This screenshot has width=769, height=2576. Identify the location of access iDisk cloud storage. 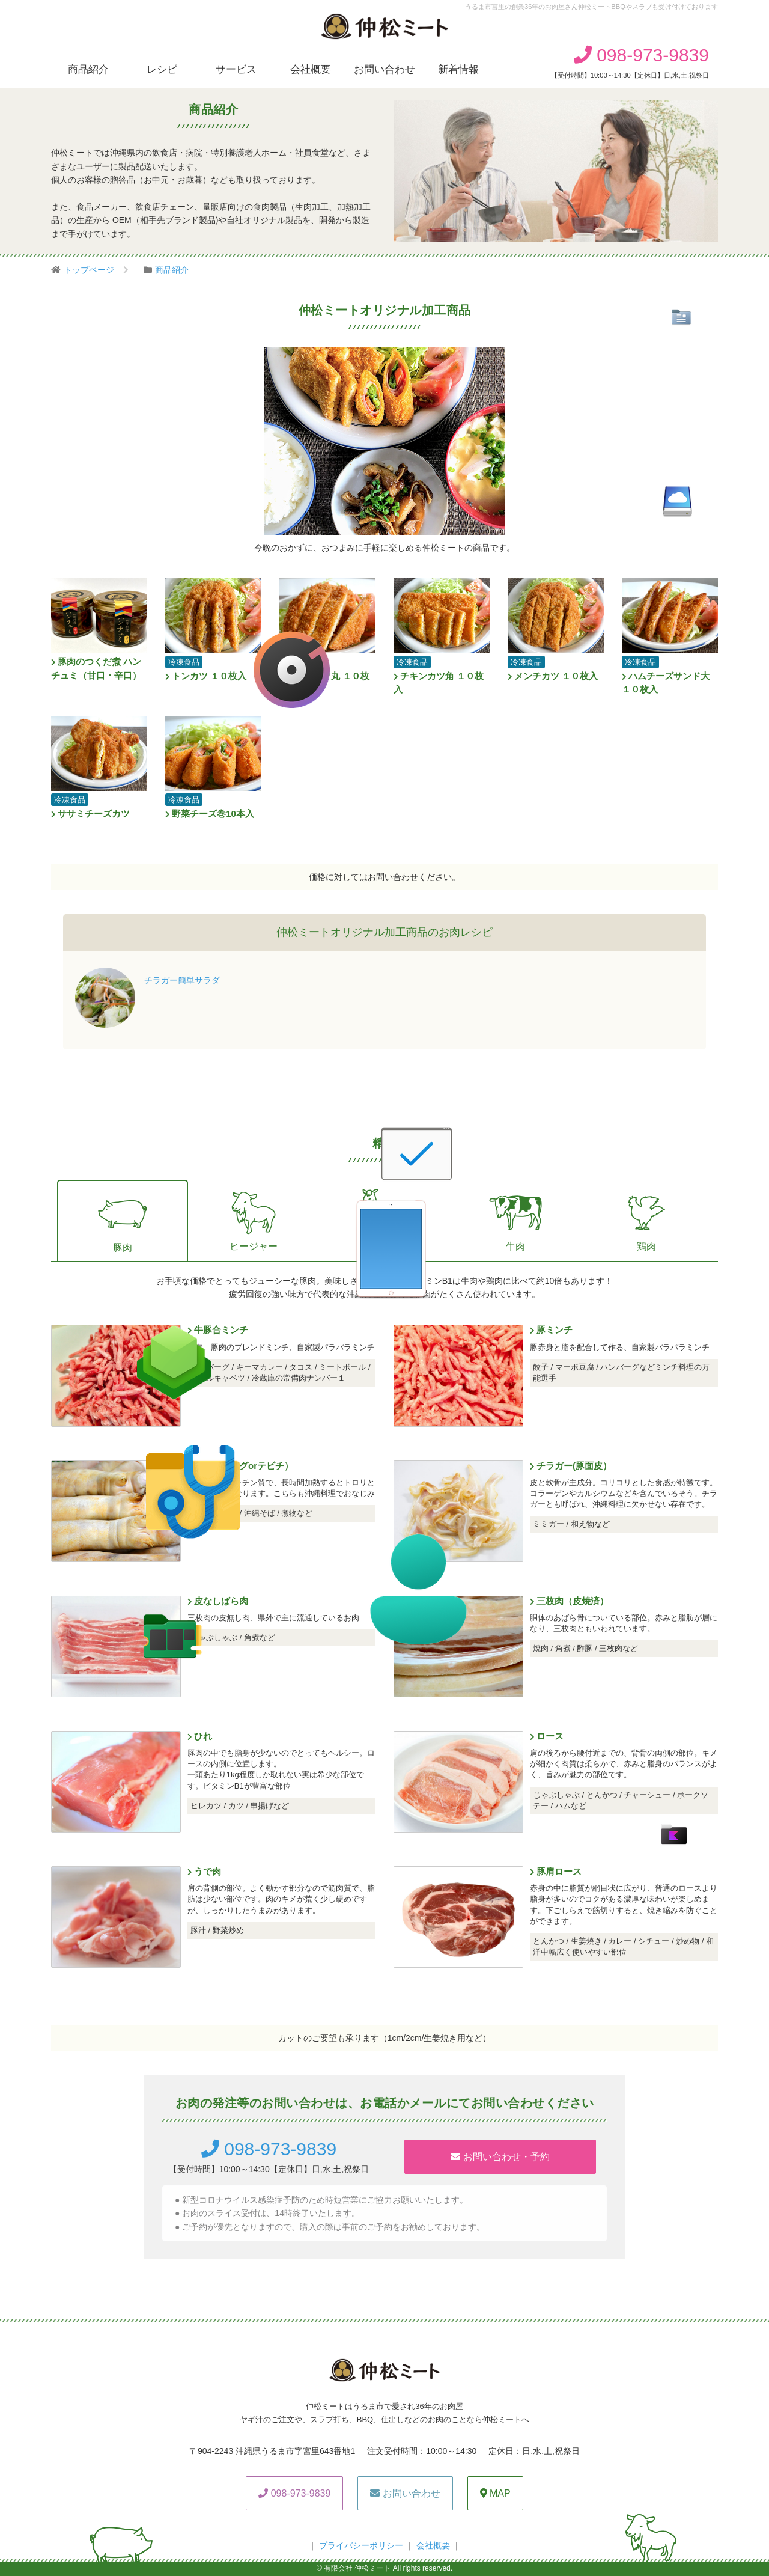
(677, 501).